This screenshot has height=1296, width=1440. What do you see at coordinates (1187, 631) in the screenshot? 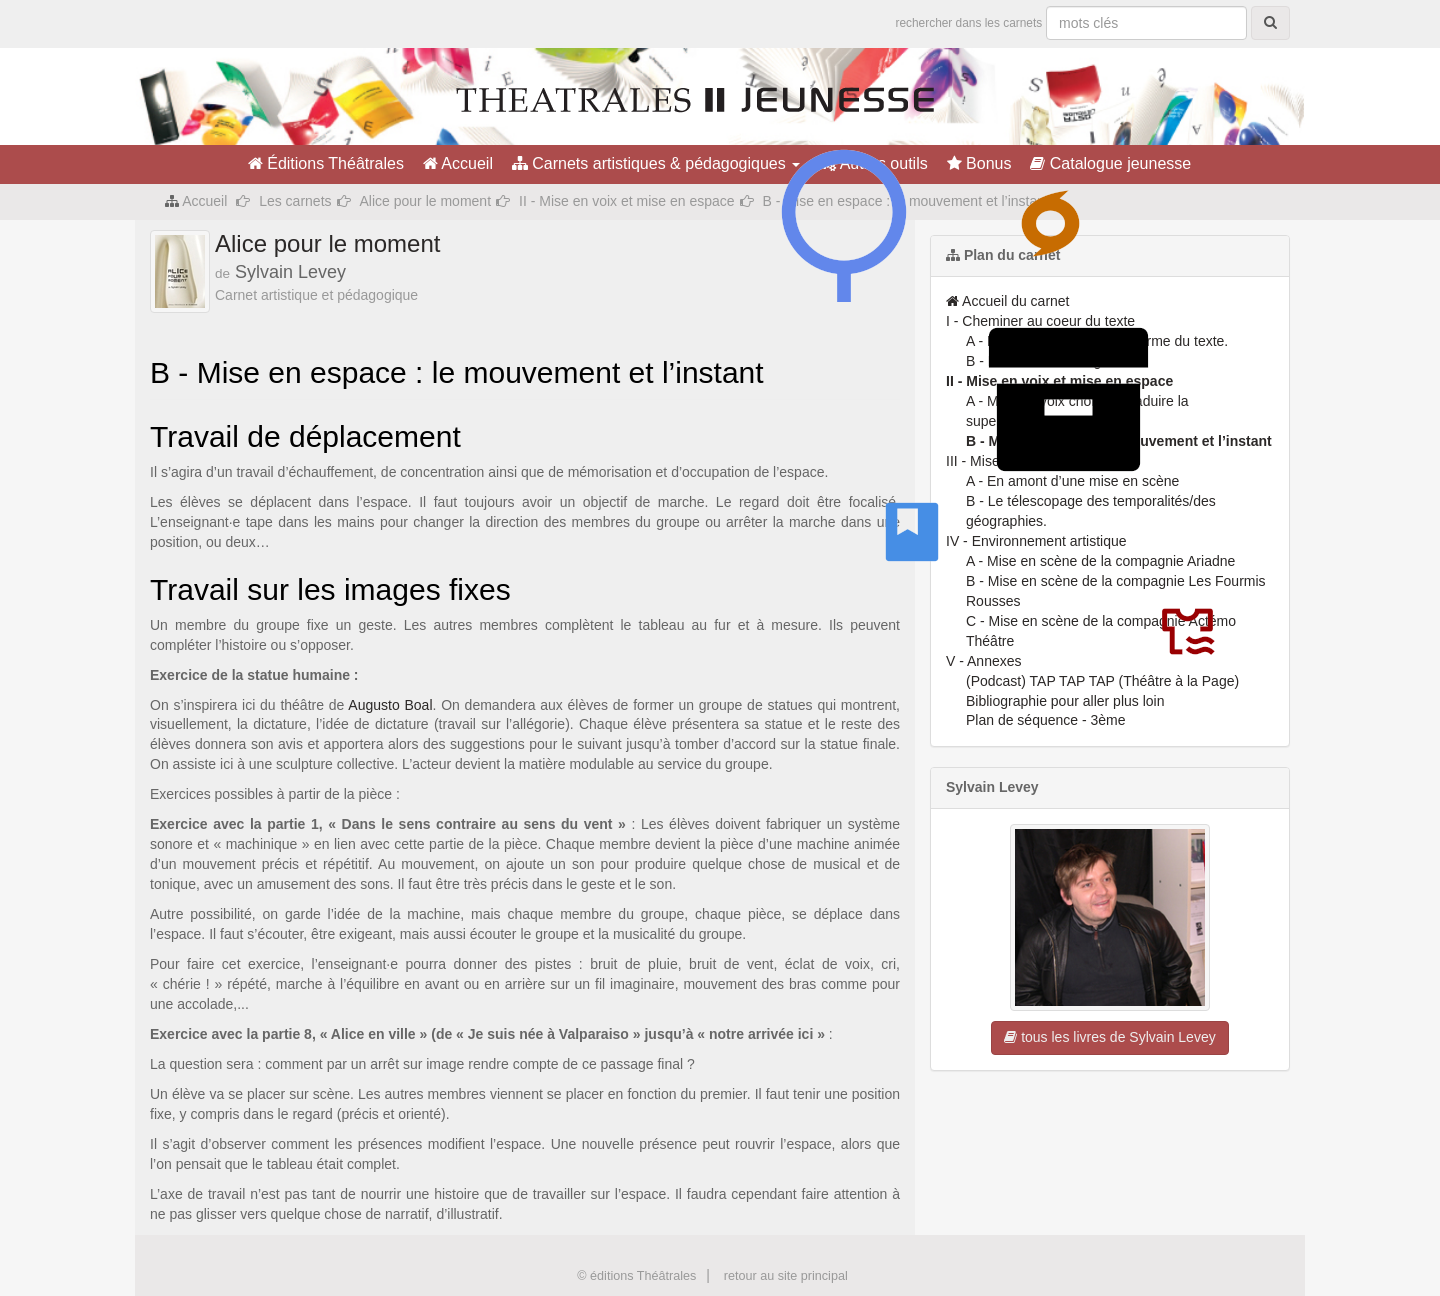
I see `indicates air-dry or hang-dry clothing` at bounding box center [1187, 631].